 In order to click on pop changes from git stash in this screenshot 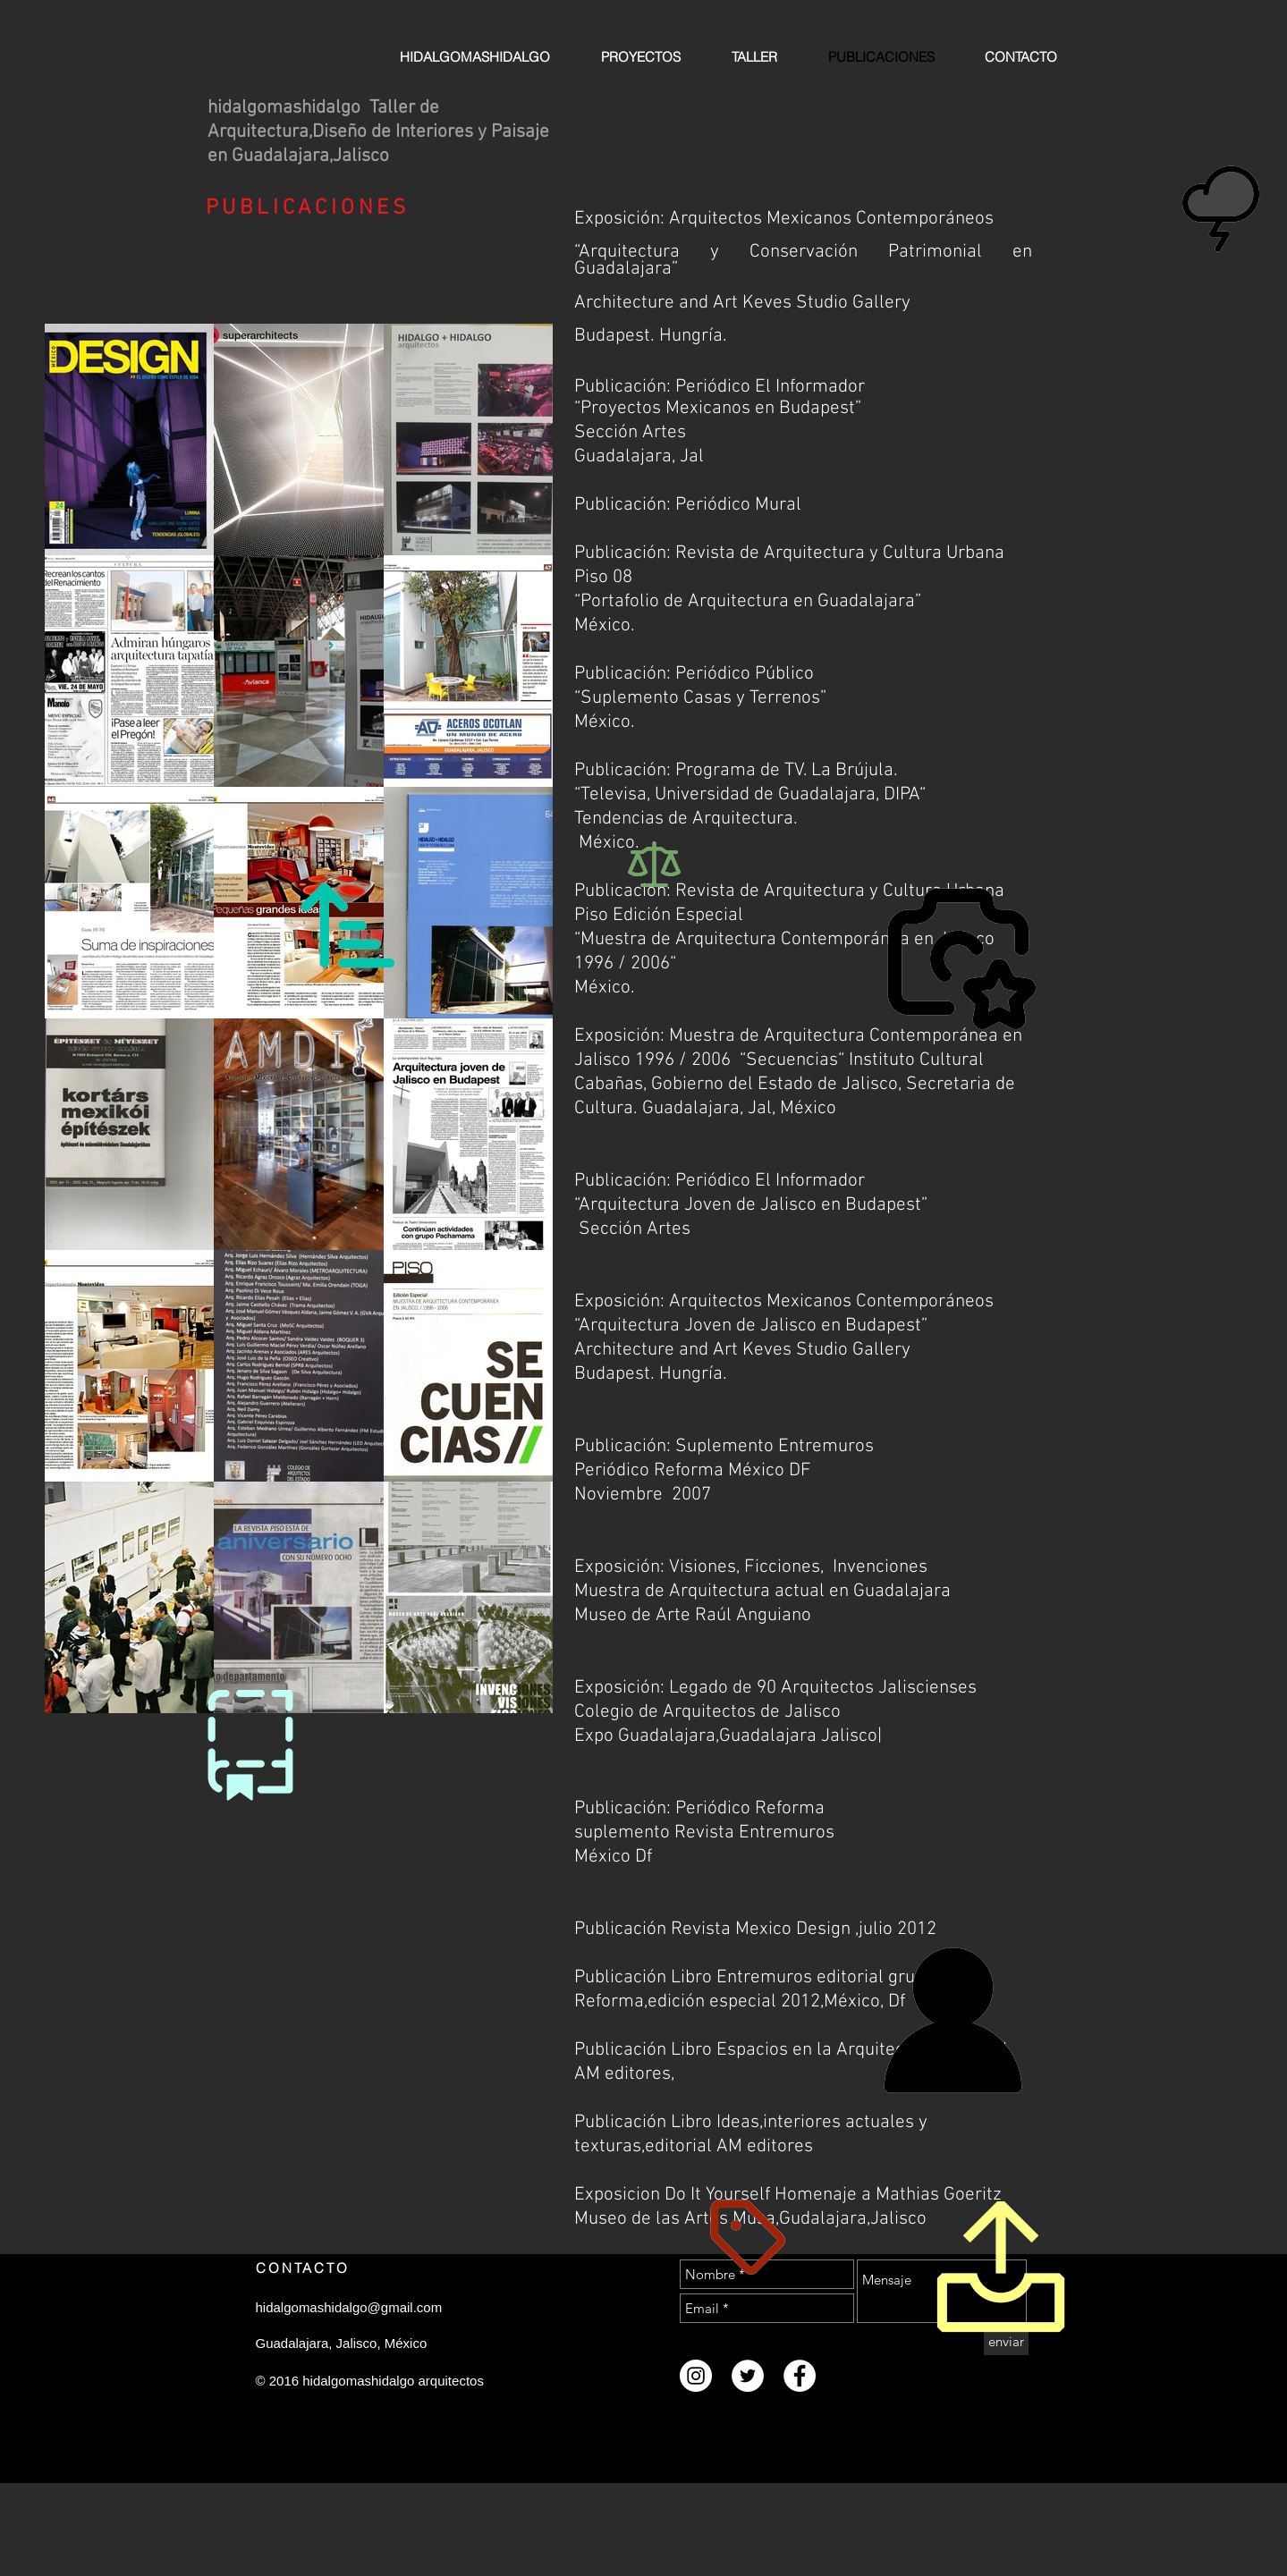, I will do `click(1005, 2263)`.